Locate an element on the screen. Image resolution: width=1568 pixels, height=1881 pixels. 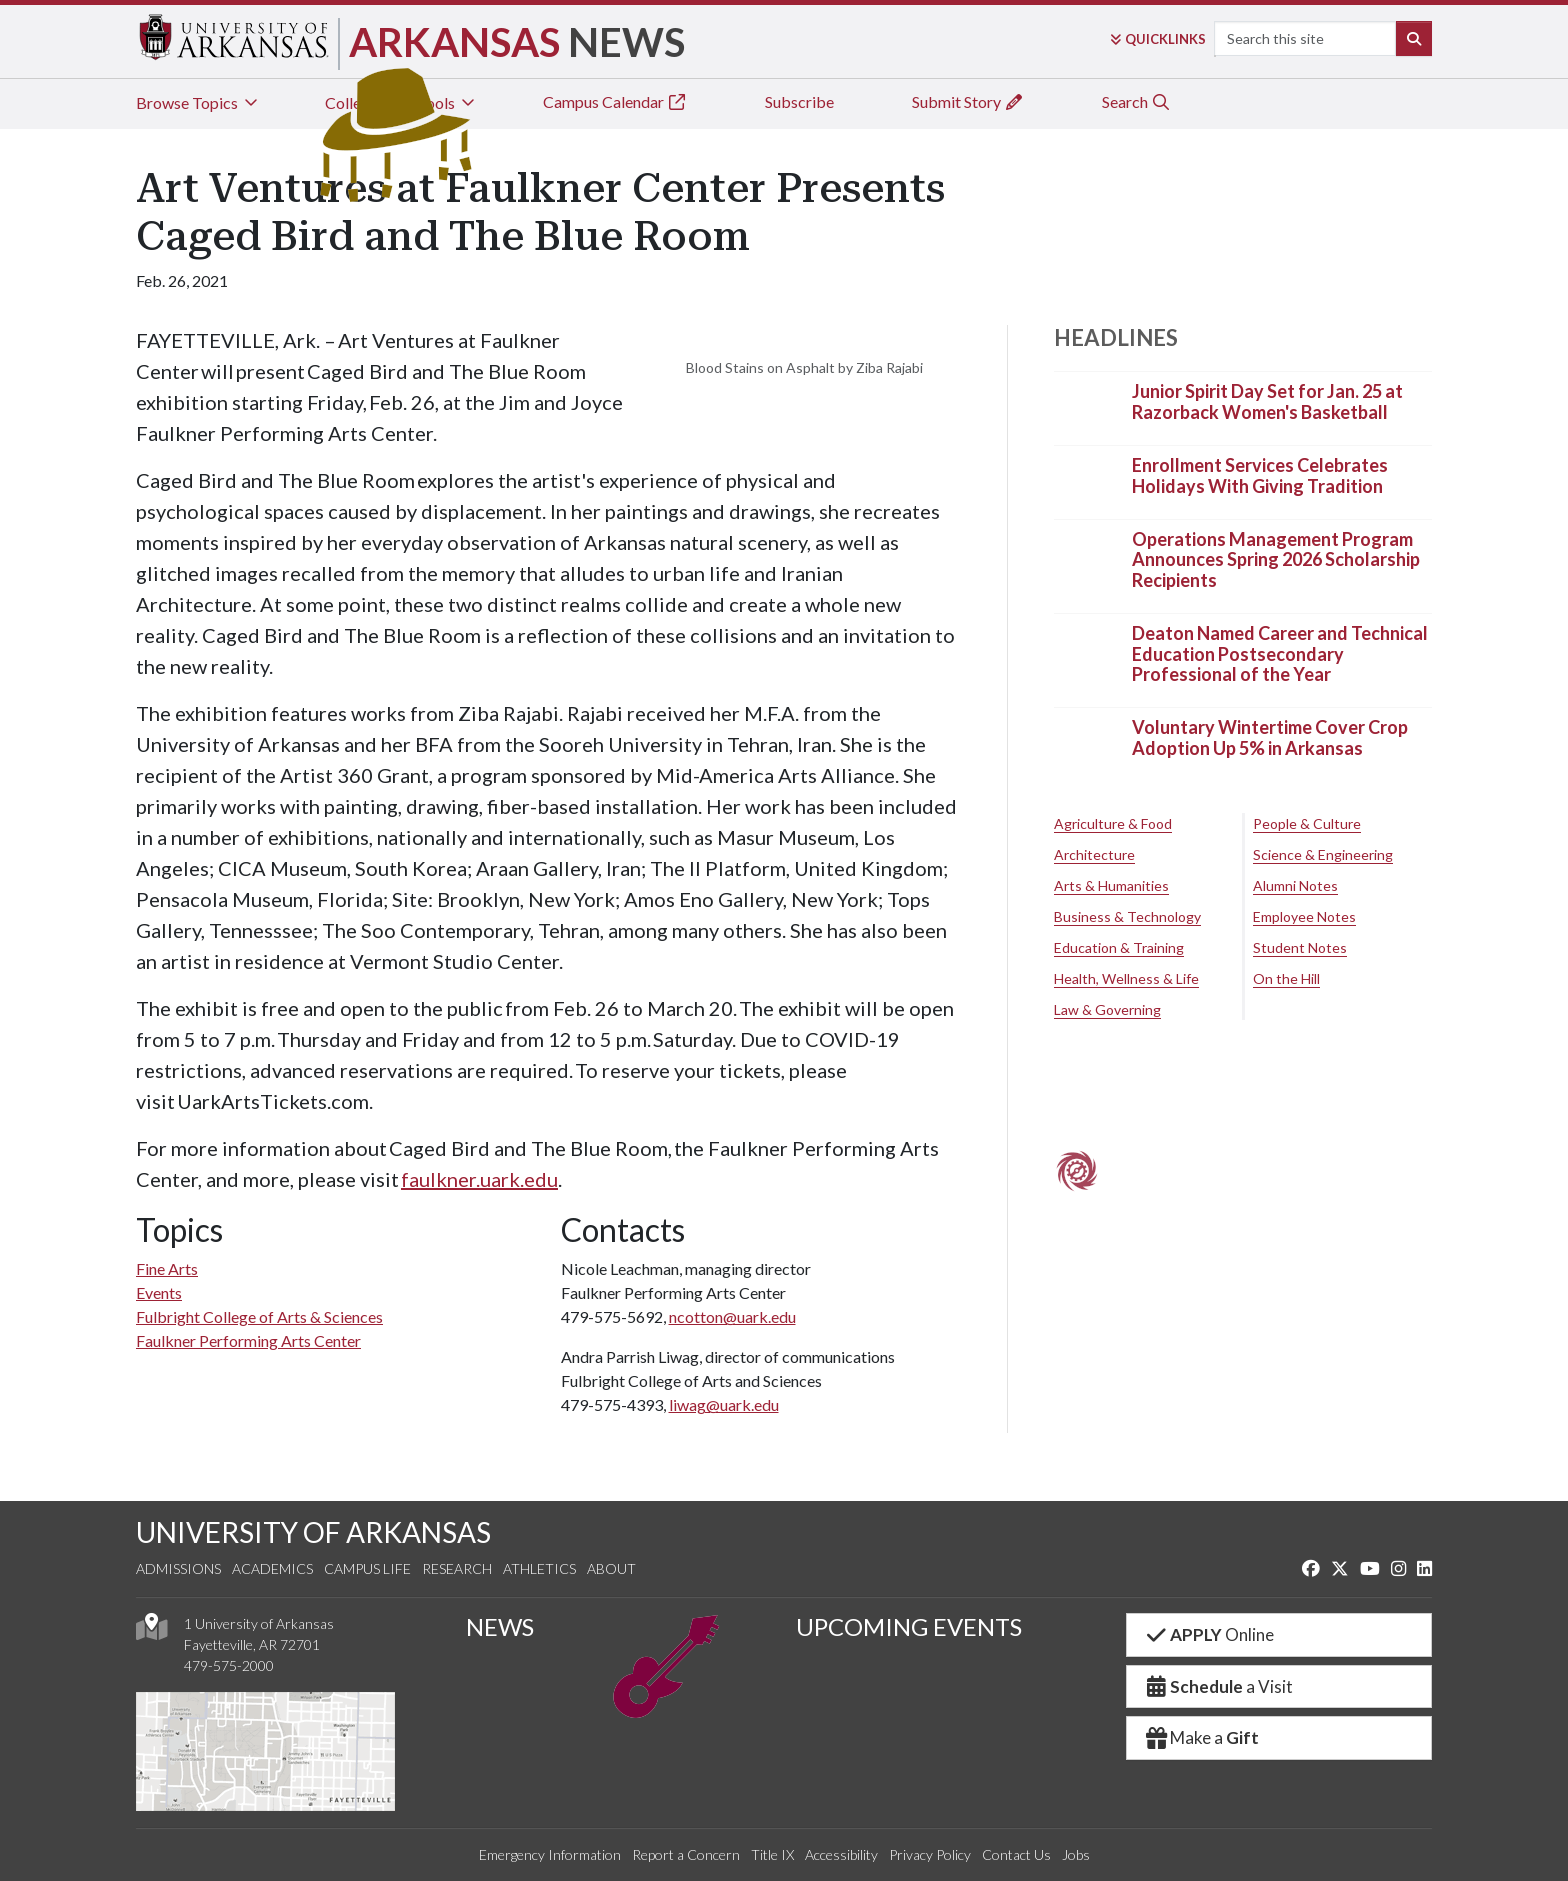
activate overdrive or boost mode is located at coordinates (1077, 1171).